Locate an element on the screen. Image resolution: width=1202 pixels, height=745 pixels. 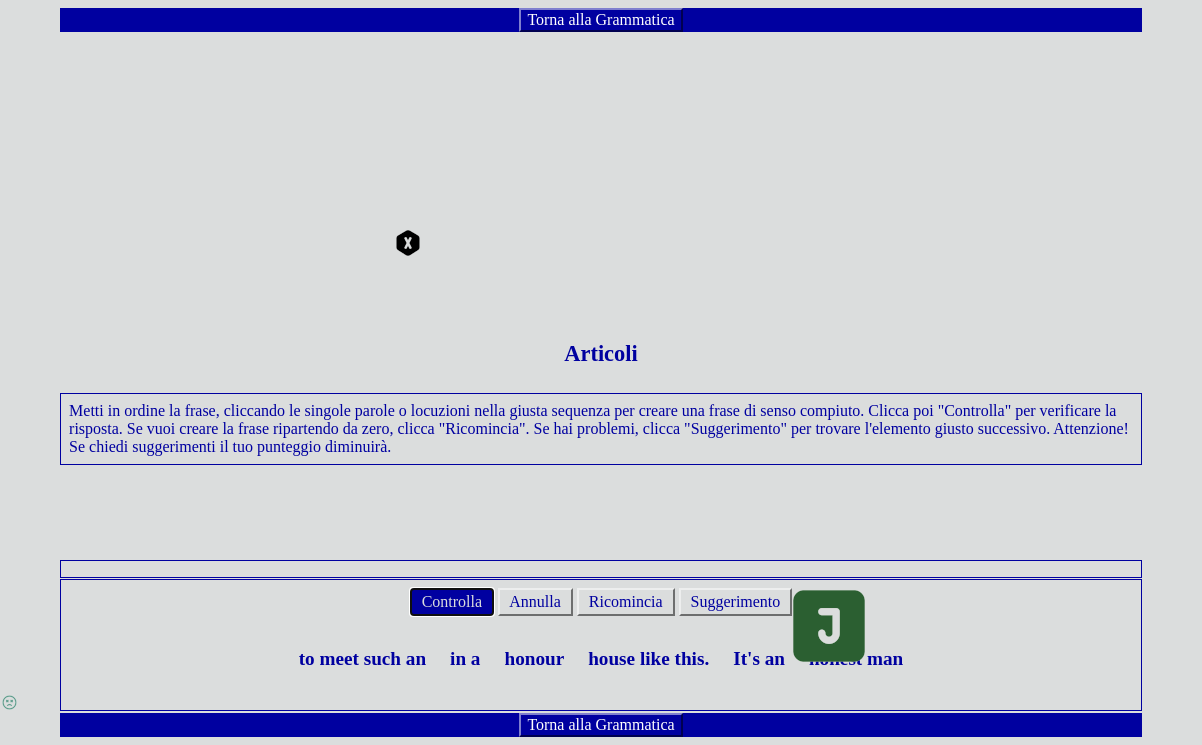
indicates an error or system failure is located at coordinates (9, 702).